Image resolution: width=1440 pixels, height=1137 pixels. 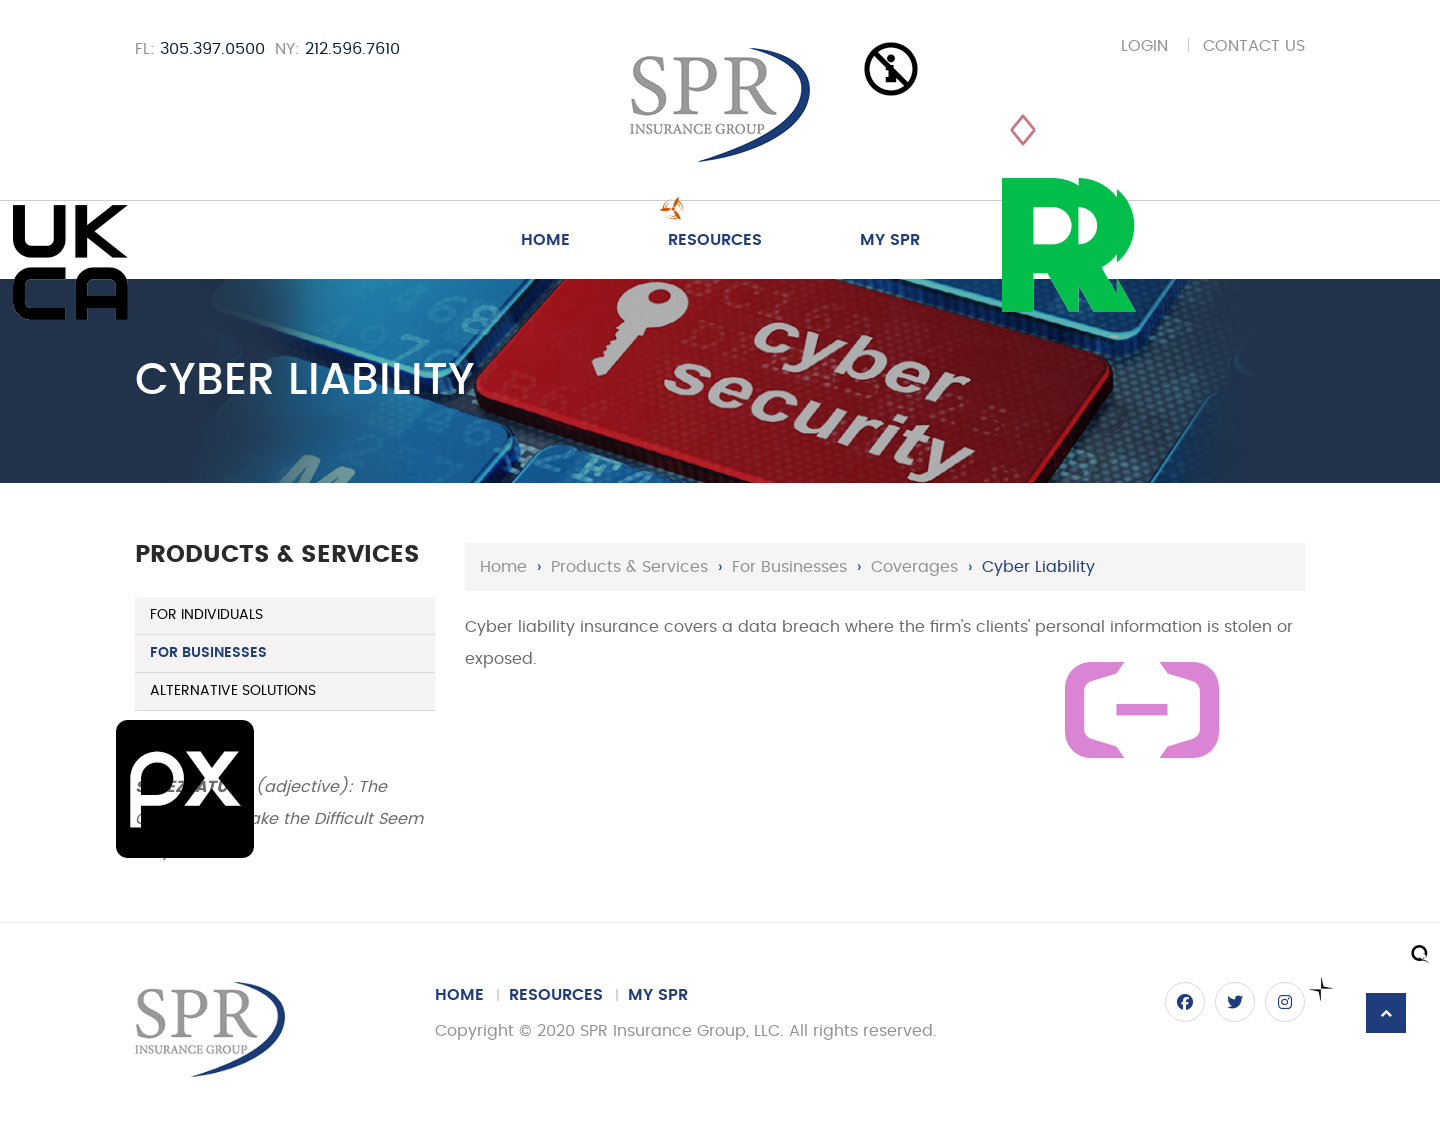 I want to click on Alibaba Cloud service or product, so click(x=1142, y=710).